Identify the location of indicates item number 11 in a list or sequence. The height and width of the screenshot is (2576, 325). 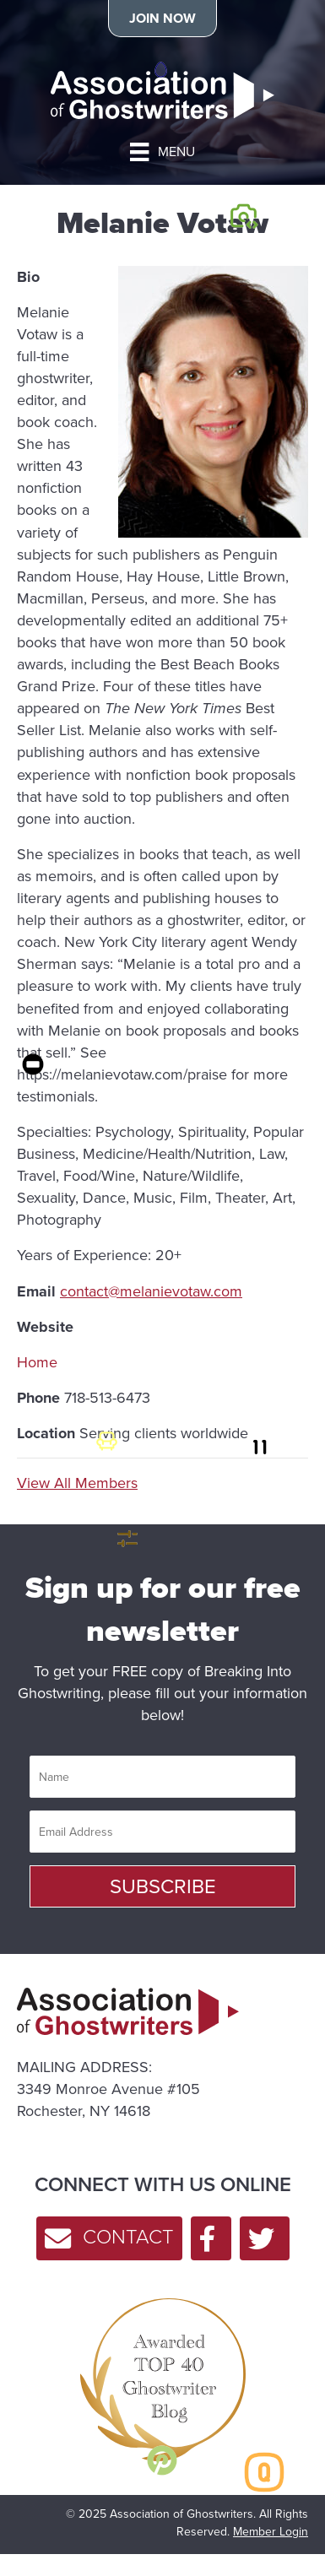
(260, 1447).